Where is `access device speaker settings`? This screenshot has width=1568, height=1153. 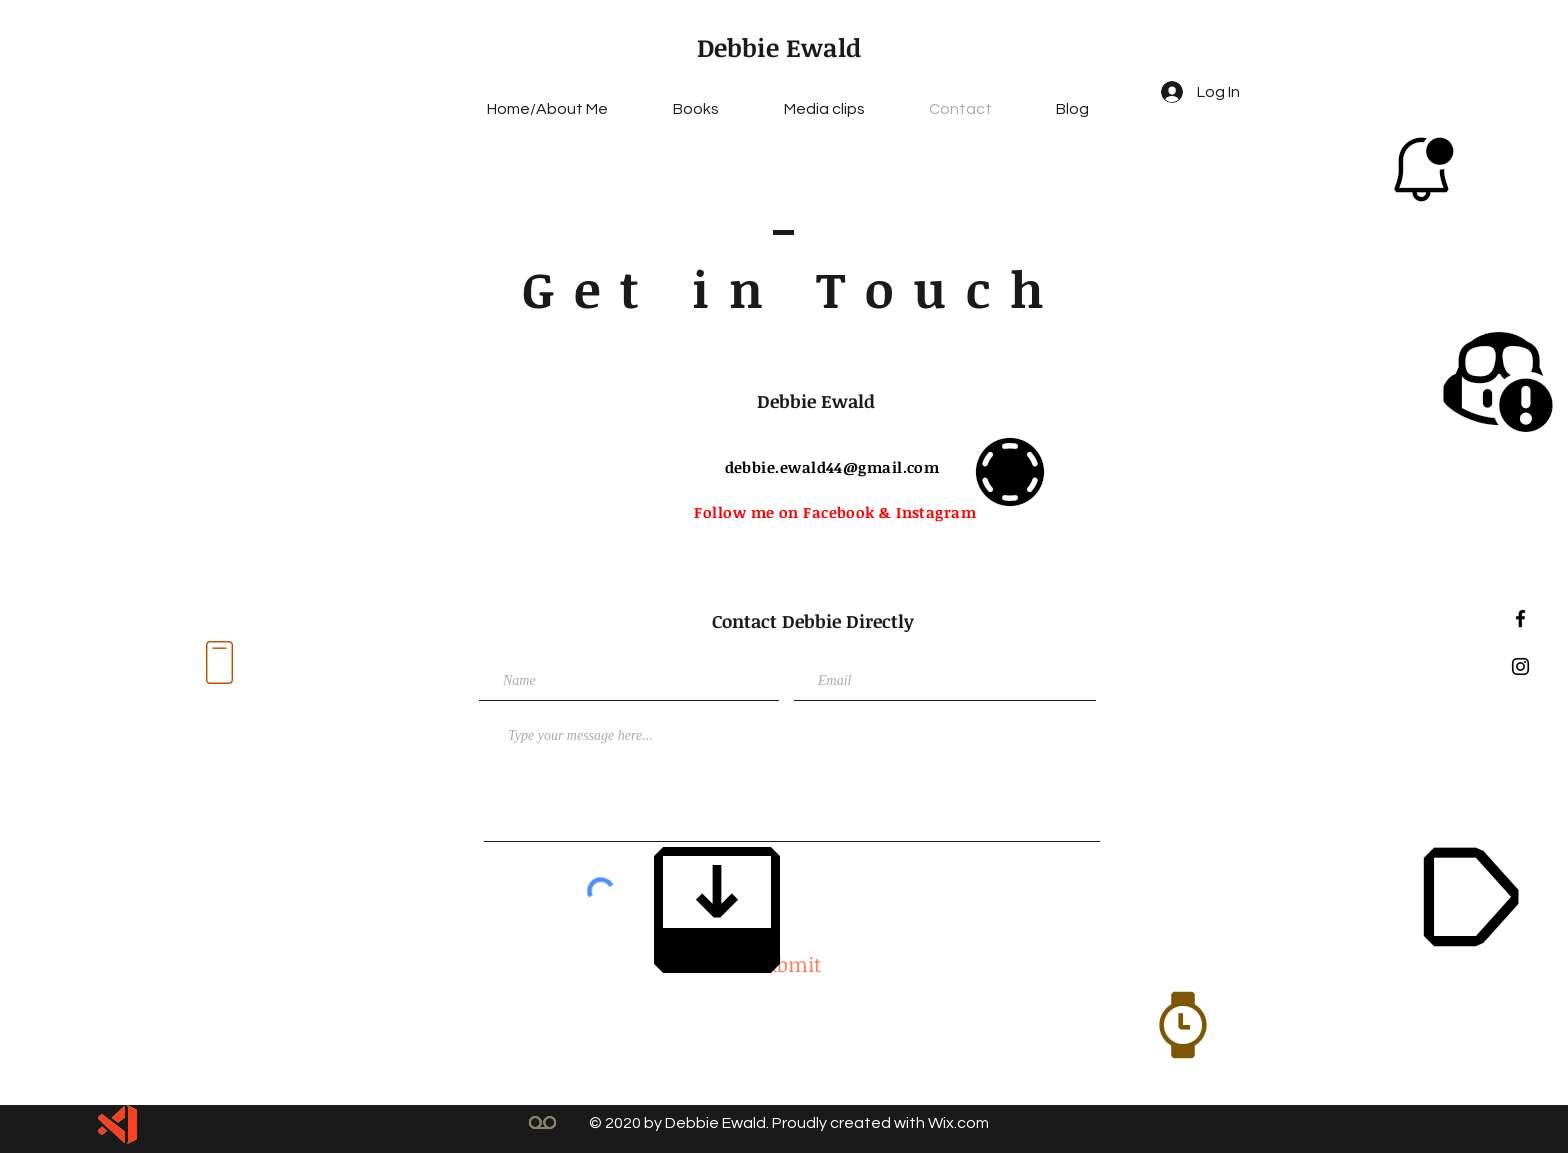 access device speaker settings is located at coordinates (219, 662).